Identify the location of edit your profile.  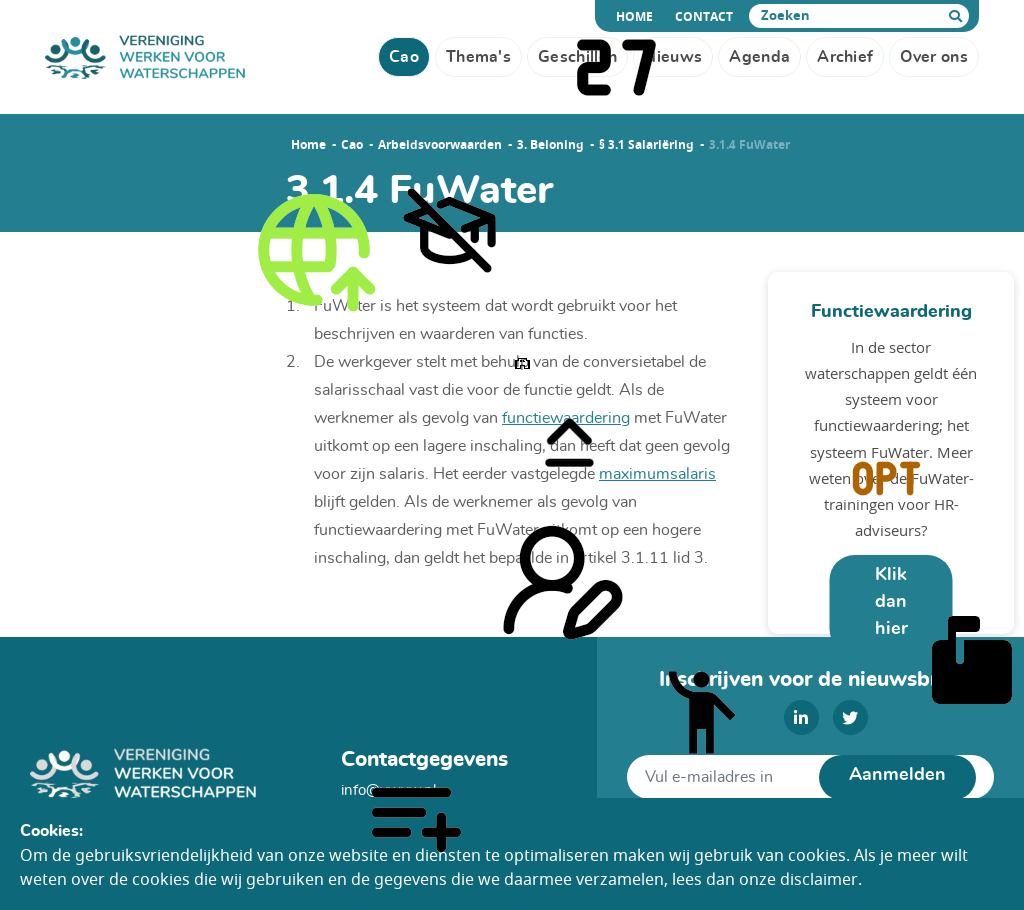
(563, 580).